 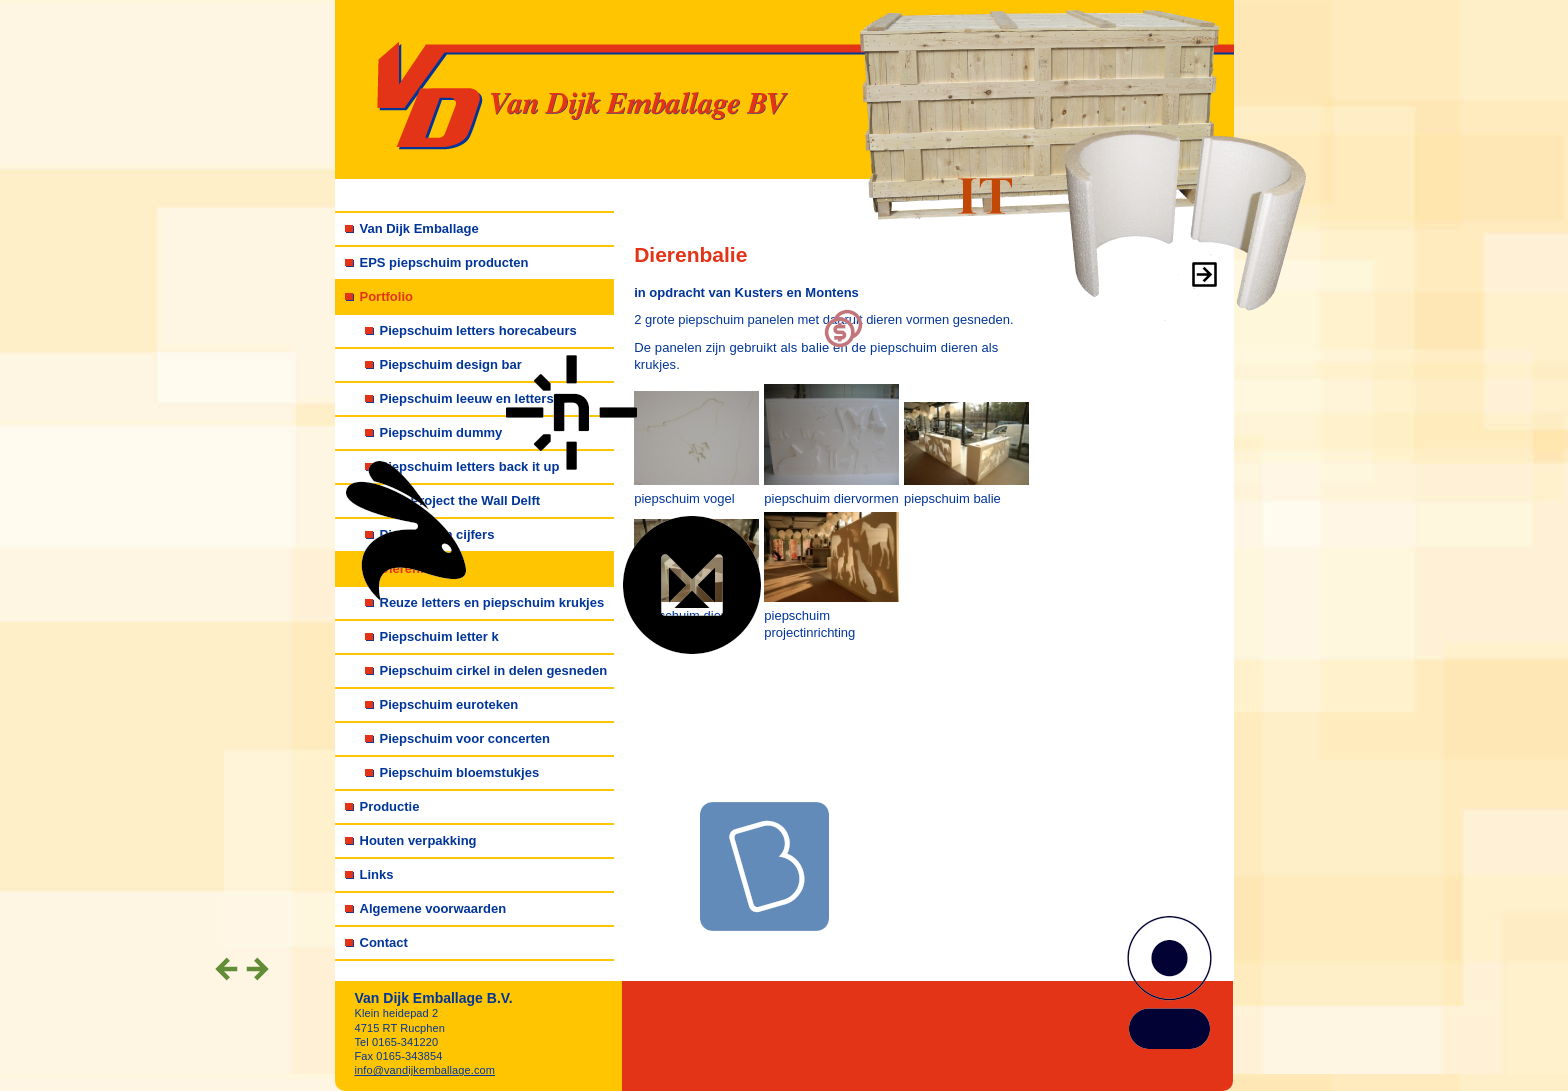 What do you see at coordinates (1169, 982) in the screenshot?
I see `daisyUI component library logo` at bounding box center [1169, 982].